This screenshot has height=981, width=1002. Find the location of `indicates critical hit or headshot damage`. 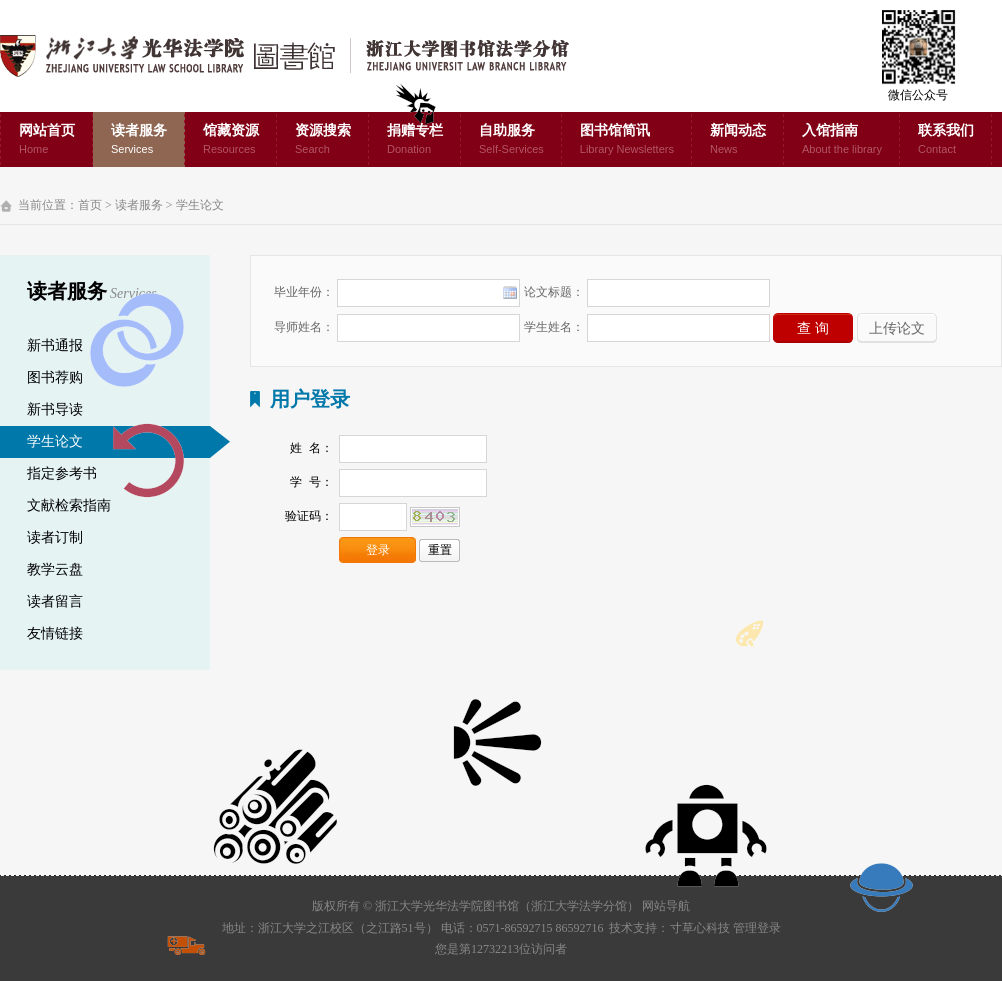

indicates critical hit or headshot damage is located at coordinates (416, 104).